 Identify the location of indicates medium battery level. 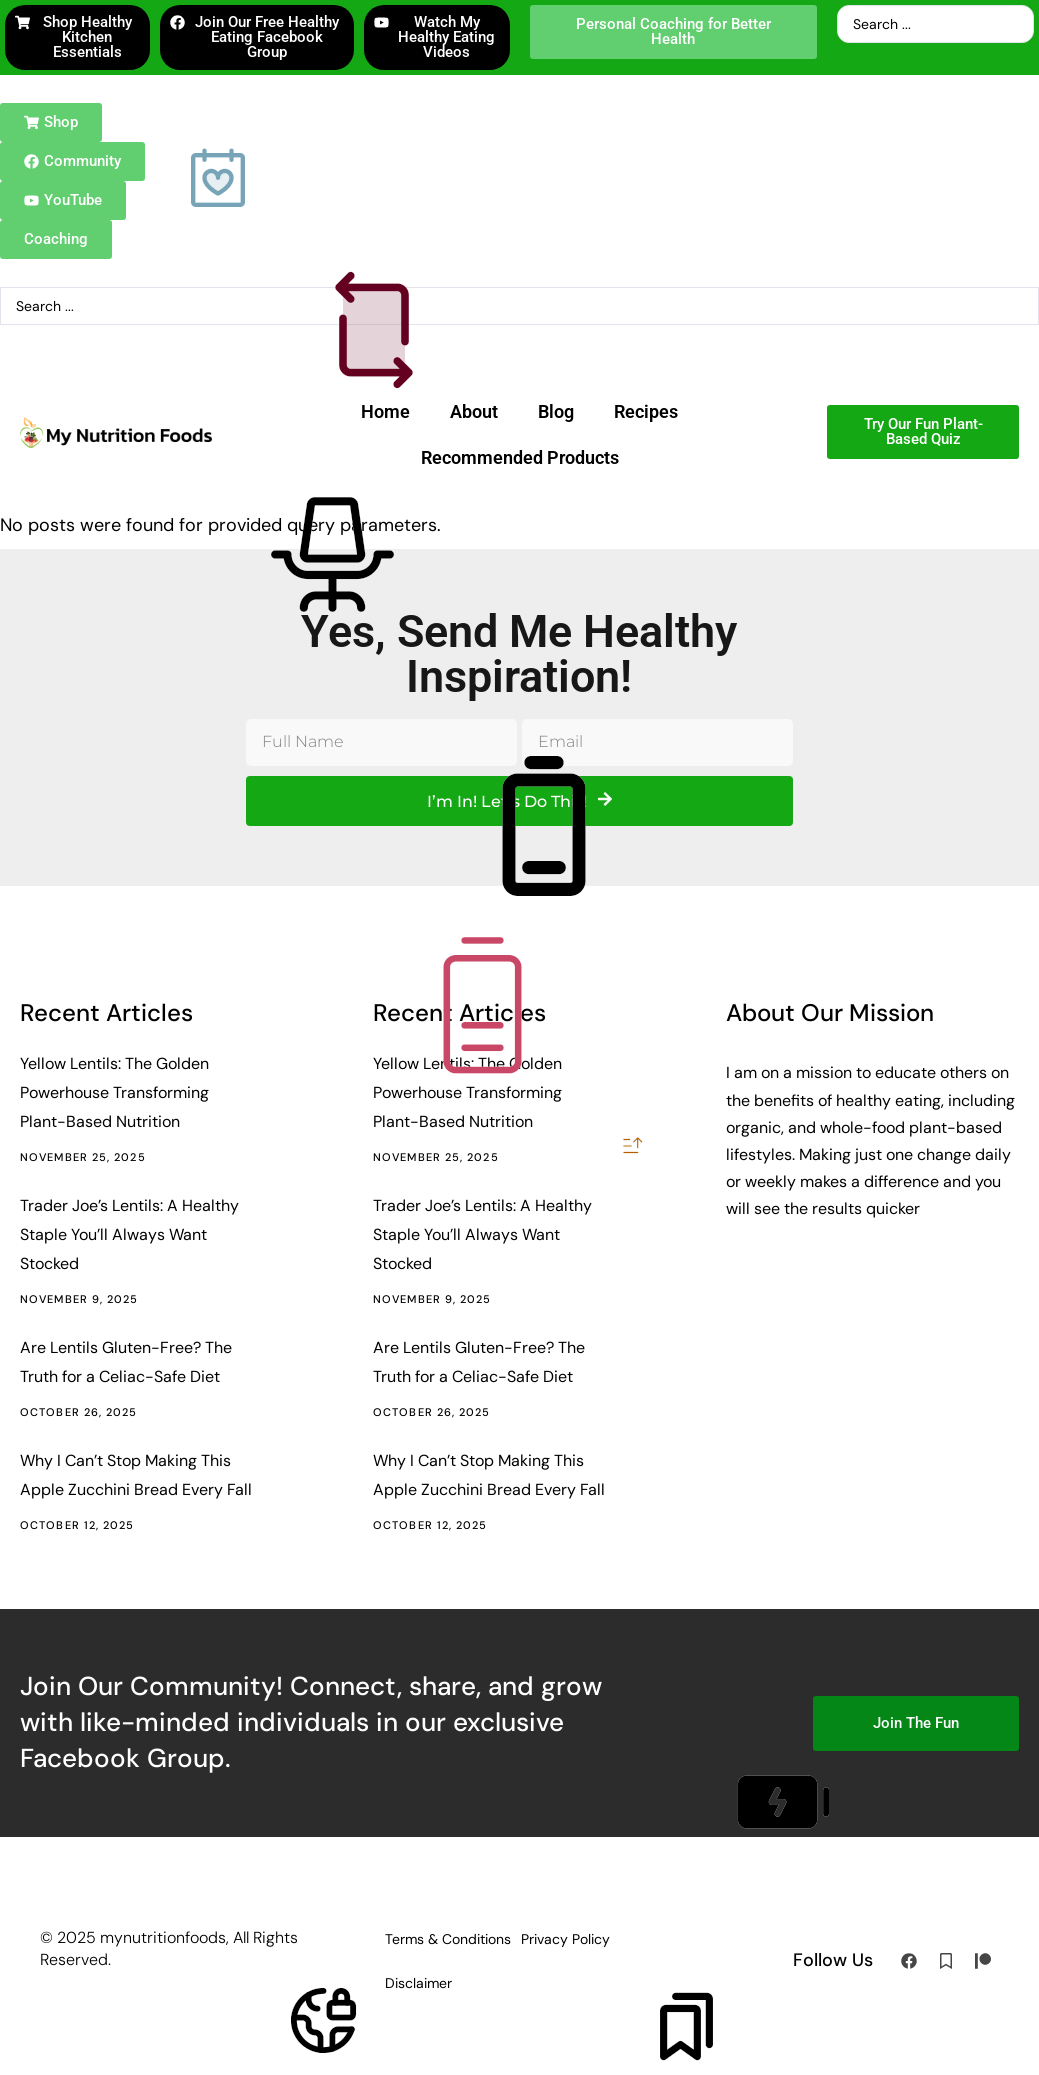
(482, 1007).